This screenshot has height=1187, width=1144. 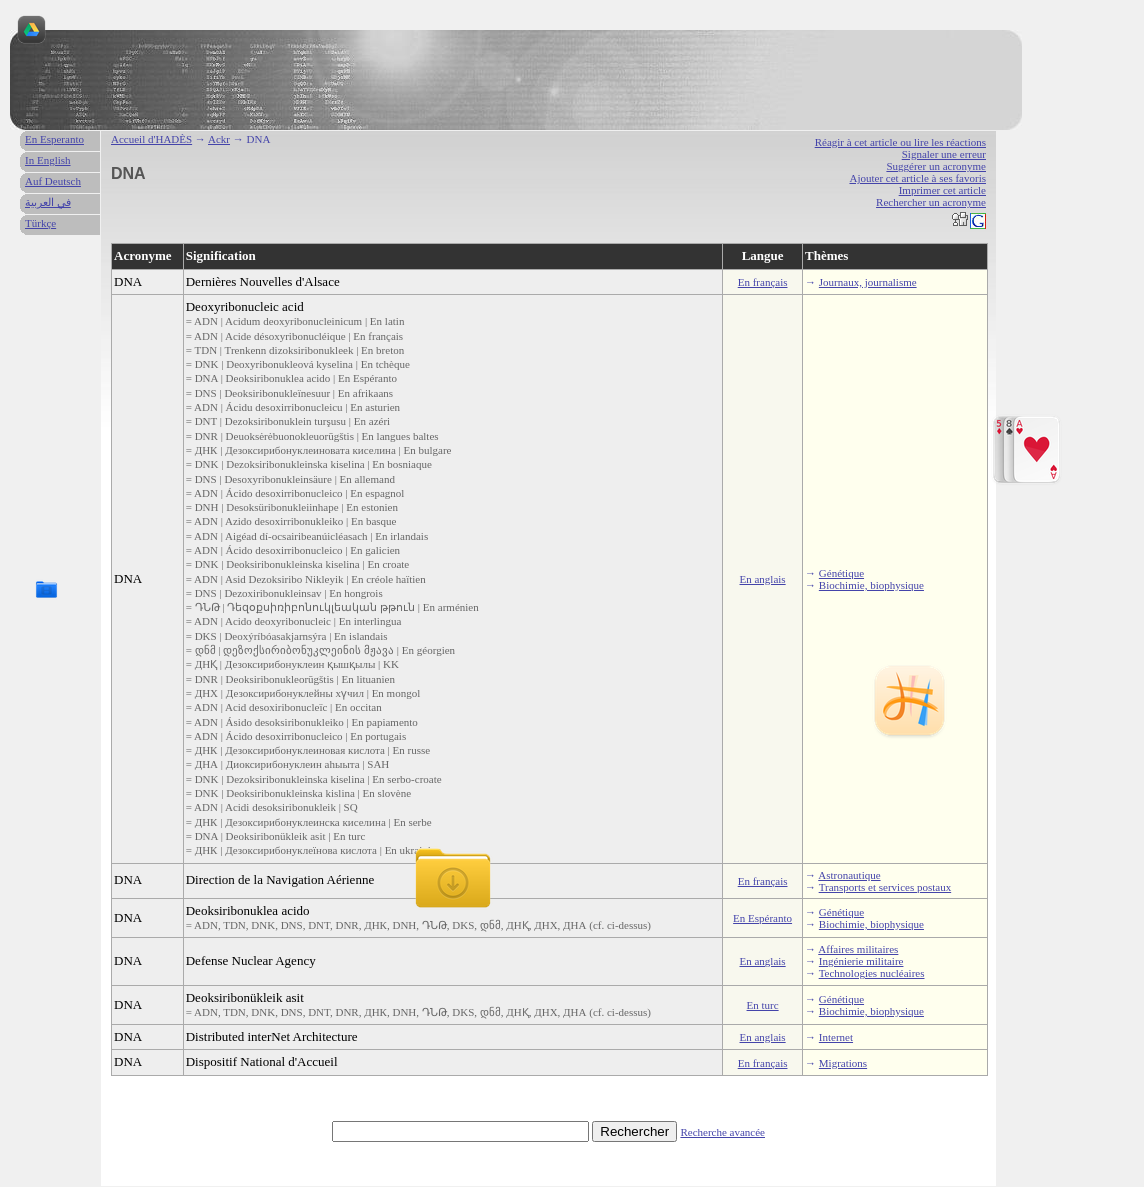 What do you see at coordinates (31, 29) in the screenshot?
I see `open Google Drive app` at bounding box center [31, 29].